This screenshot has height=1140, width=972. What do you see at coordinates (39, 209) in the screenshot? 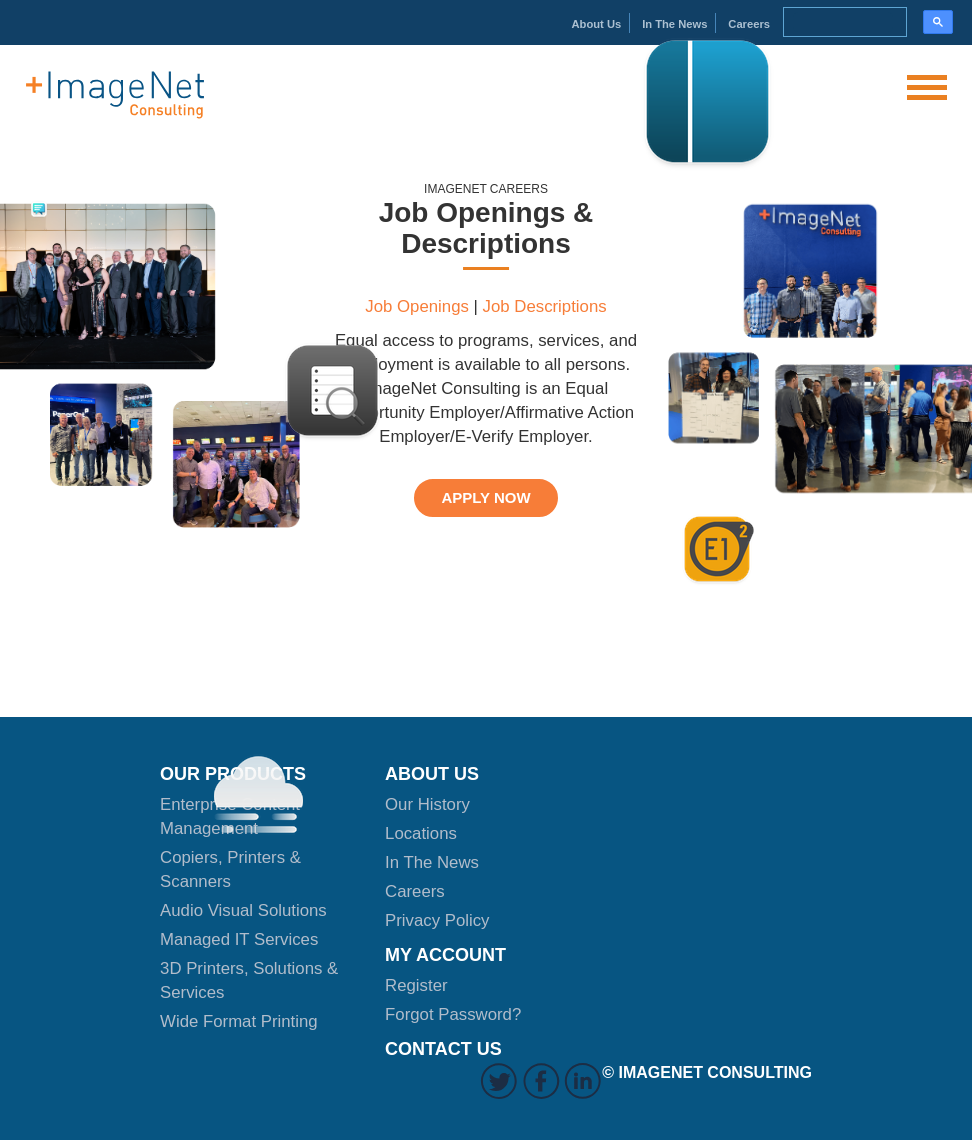
I see `open neochat messaging app` at bounding box center [39, 209].